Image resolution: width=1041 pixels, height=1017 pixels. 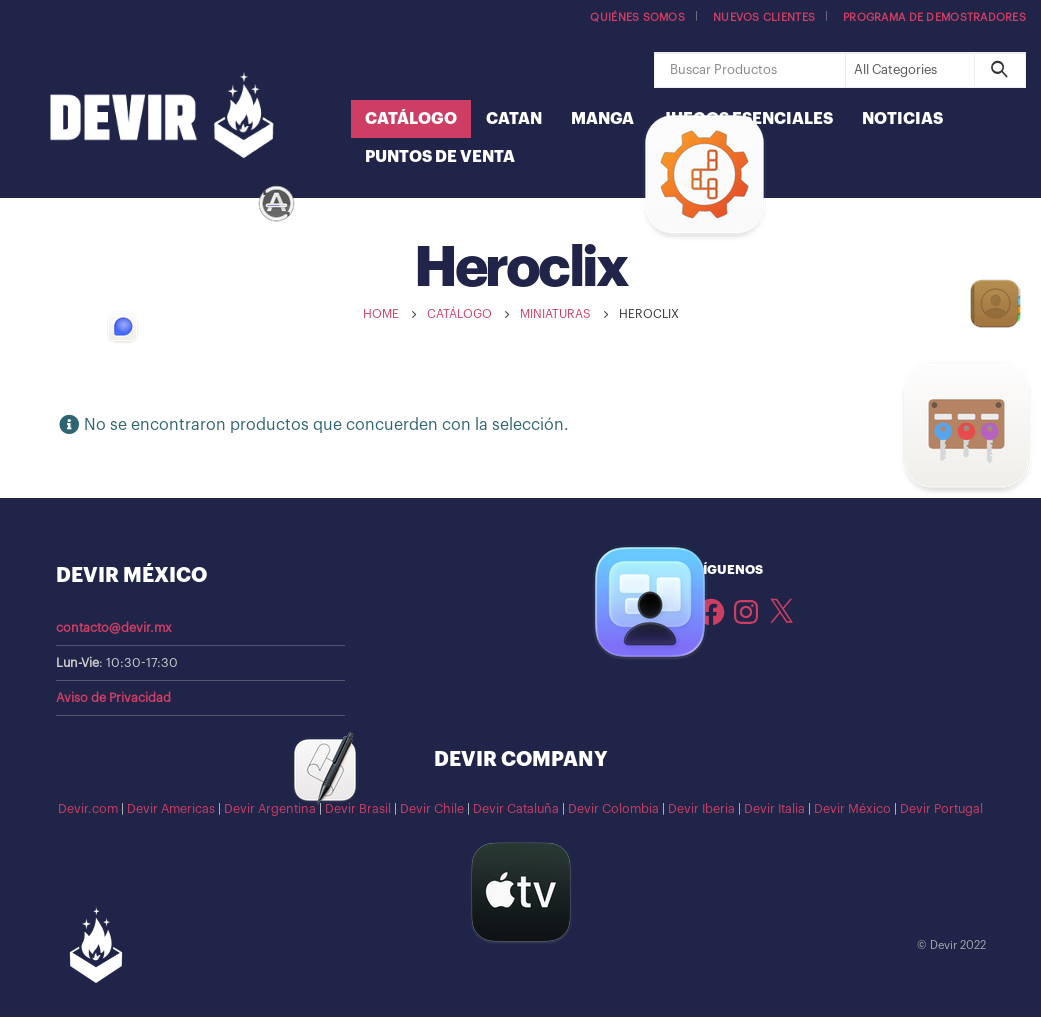 What do you see at coordinates (994, 303) in the screenshot?
I see `open the contacts app` at bounding box center [994, 303].